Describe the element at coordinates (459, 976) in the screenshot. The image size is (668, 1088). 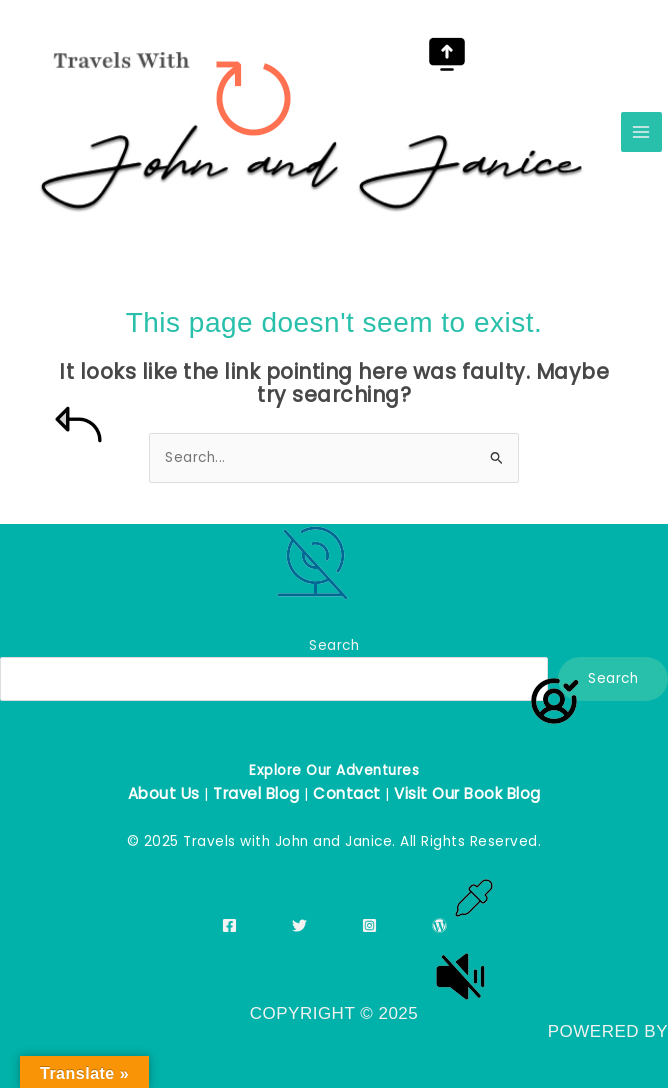
I see `mute audio or sound` at that location.